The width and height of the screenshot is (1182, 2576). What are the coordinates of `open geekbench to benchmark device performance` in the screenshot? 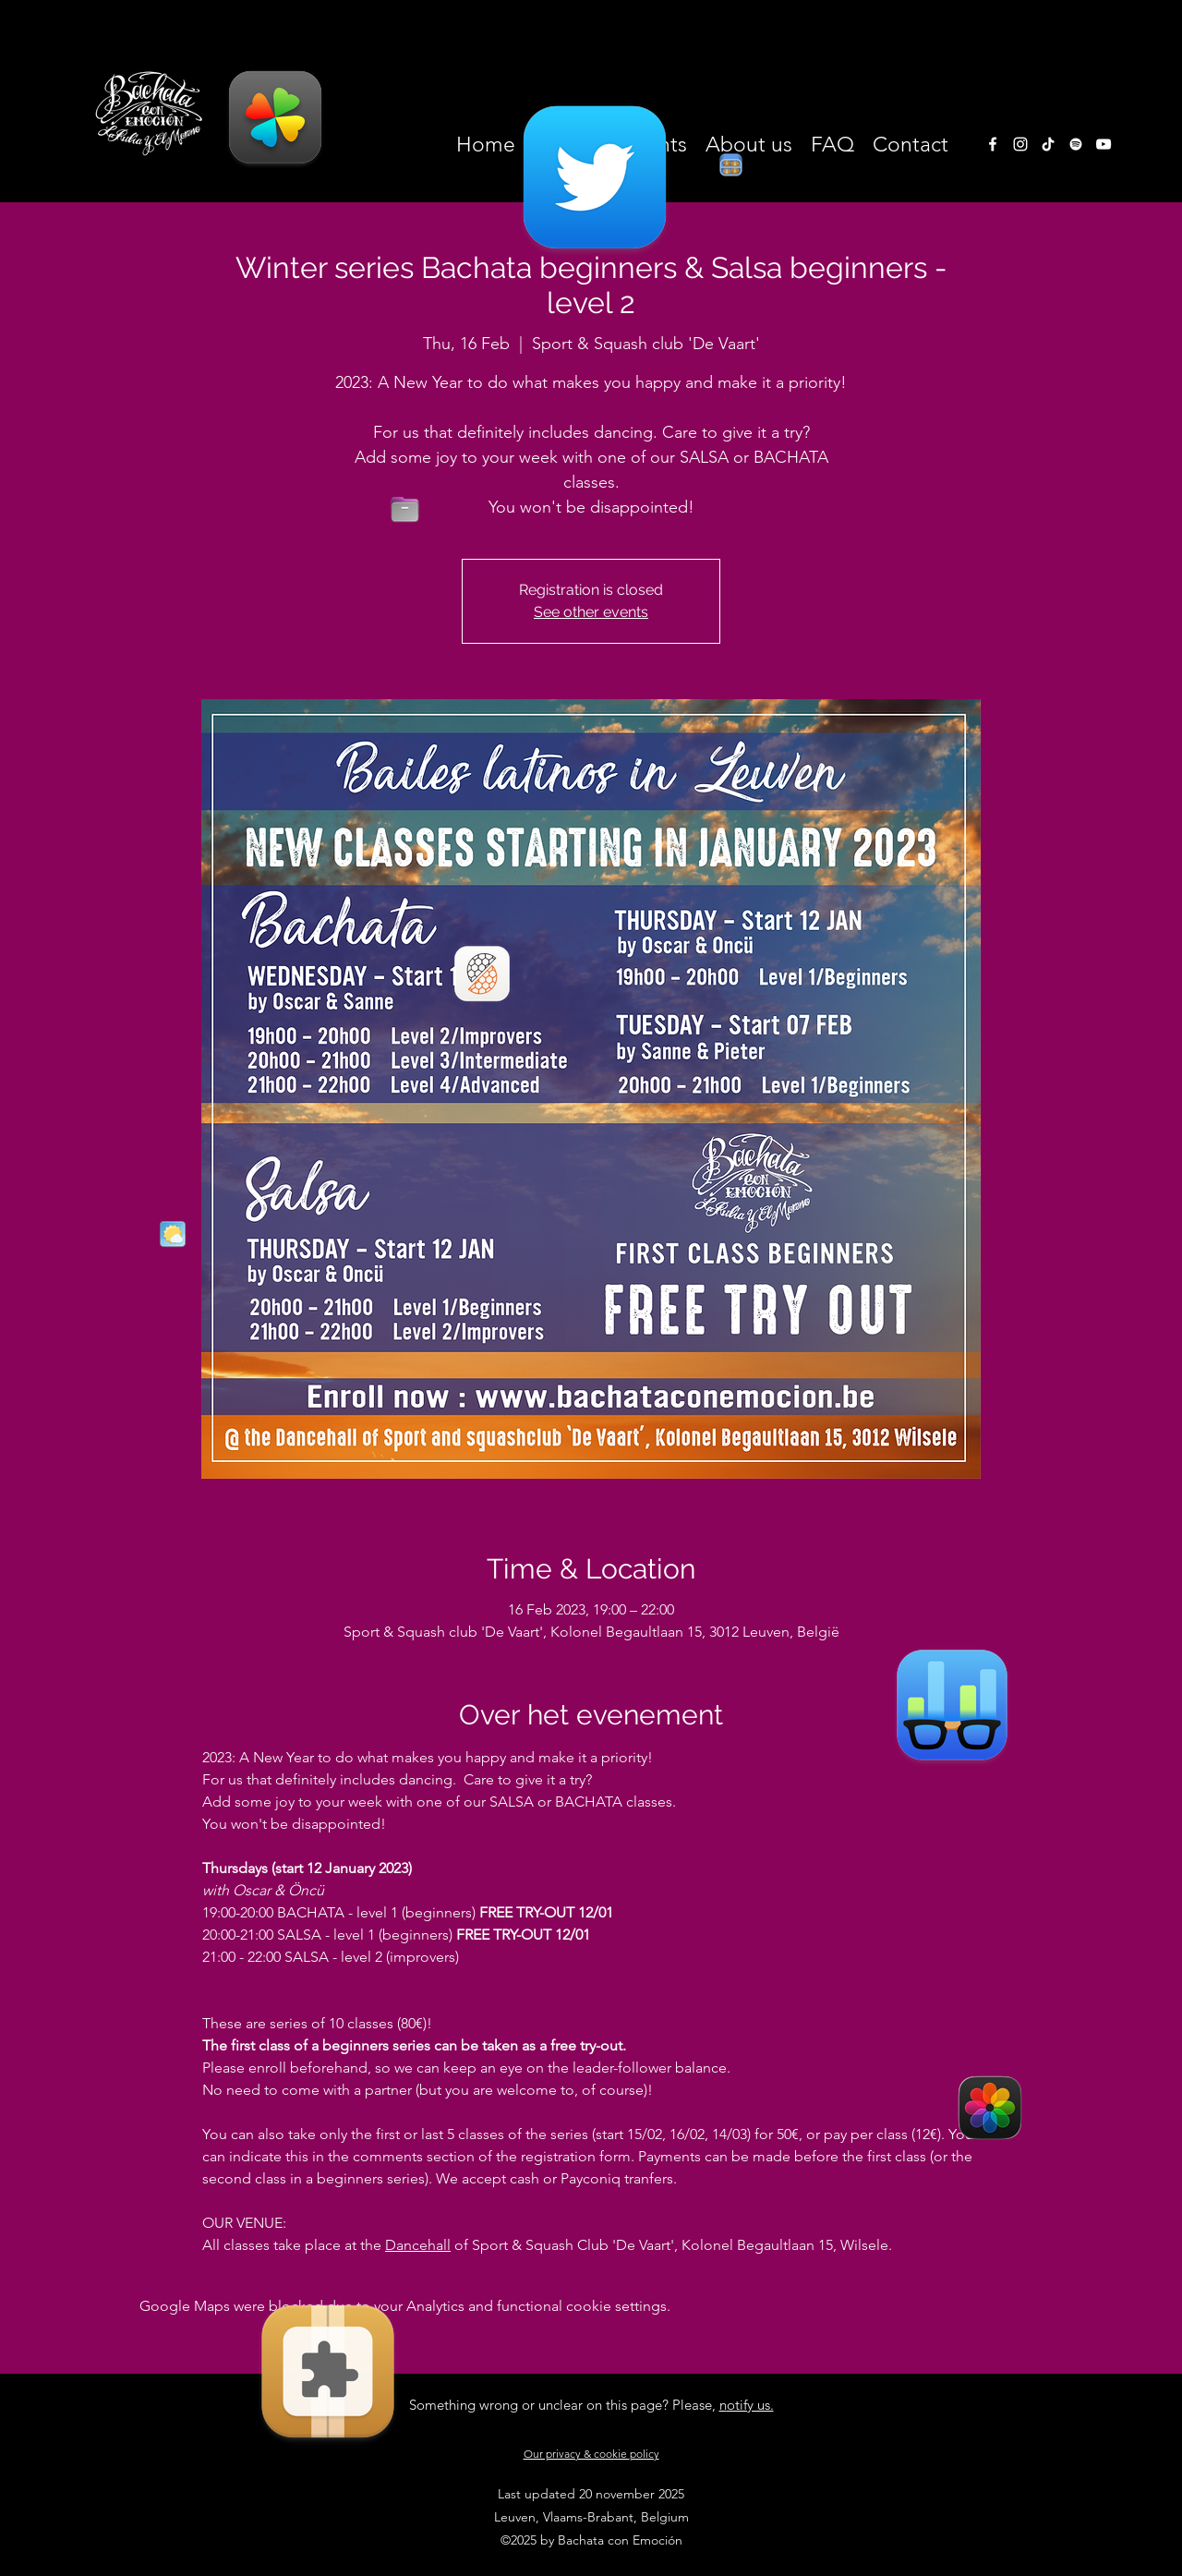 It's located at (952, 1705).